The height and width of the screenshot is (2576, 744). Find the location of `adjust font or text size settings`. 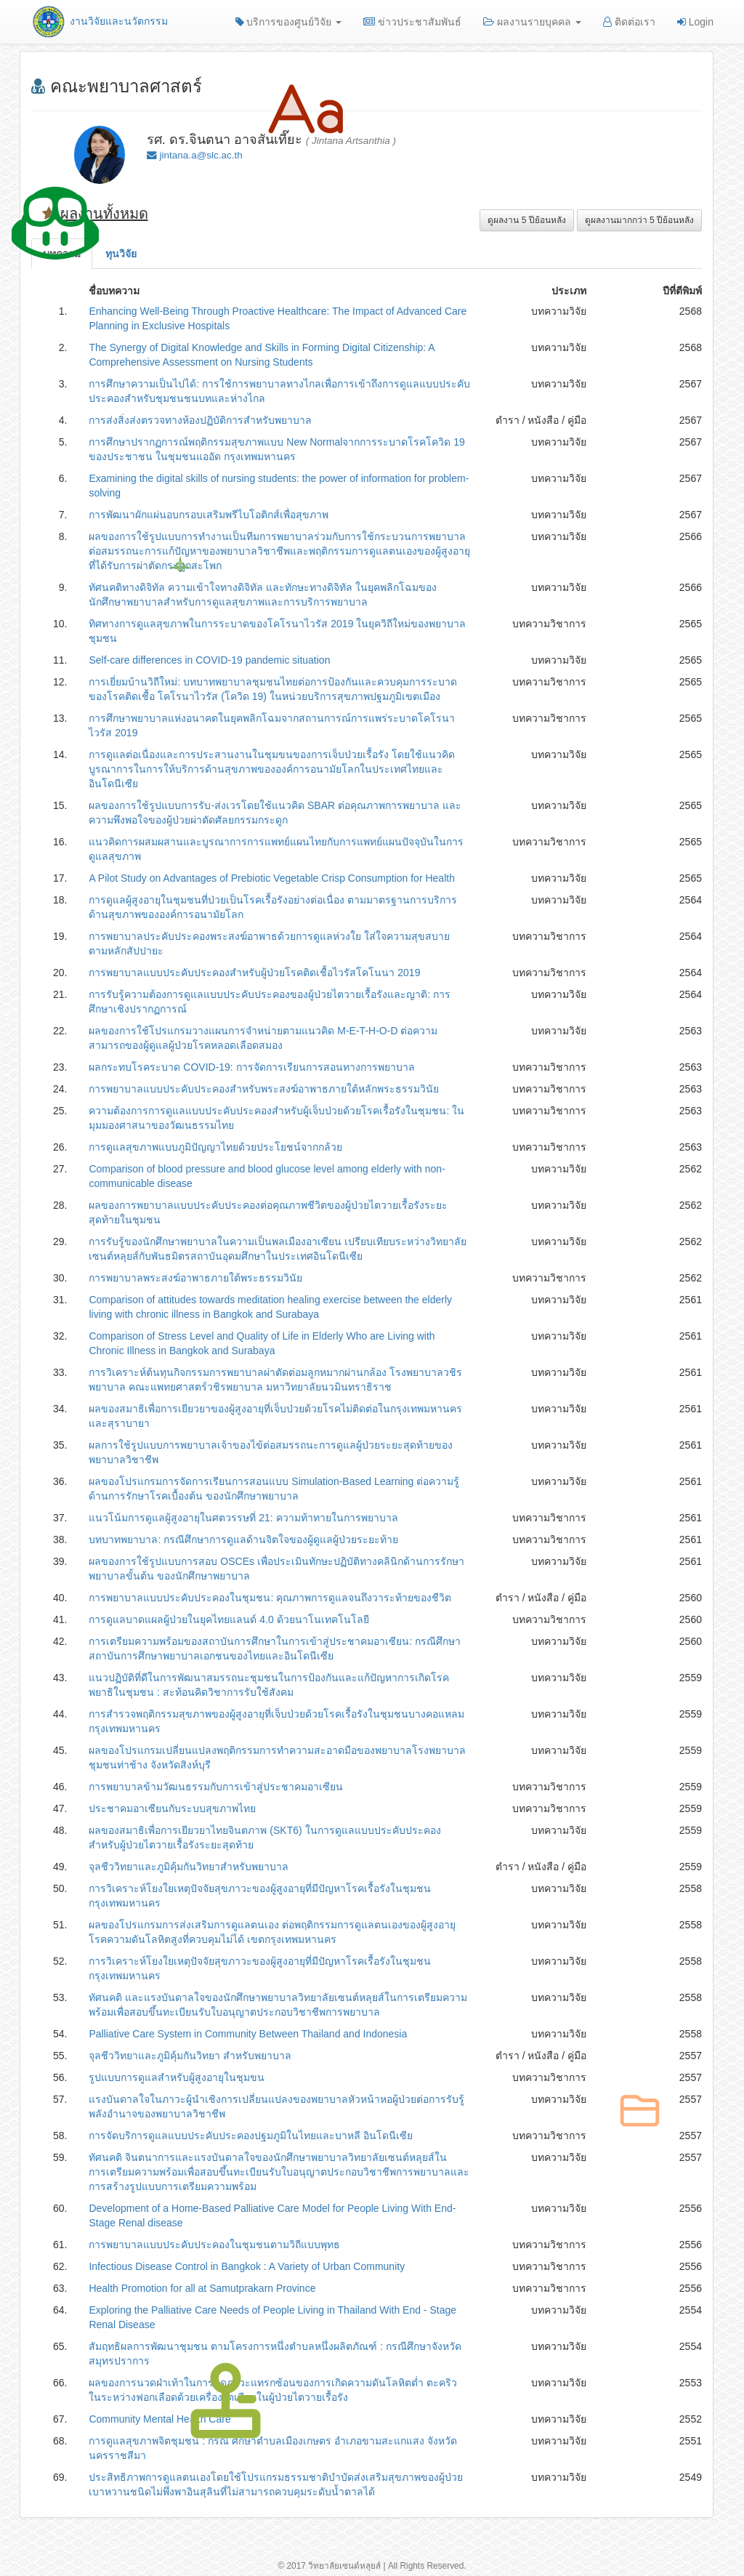

adjust font or text size settings is located at coordinates (307, 110).